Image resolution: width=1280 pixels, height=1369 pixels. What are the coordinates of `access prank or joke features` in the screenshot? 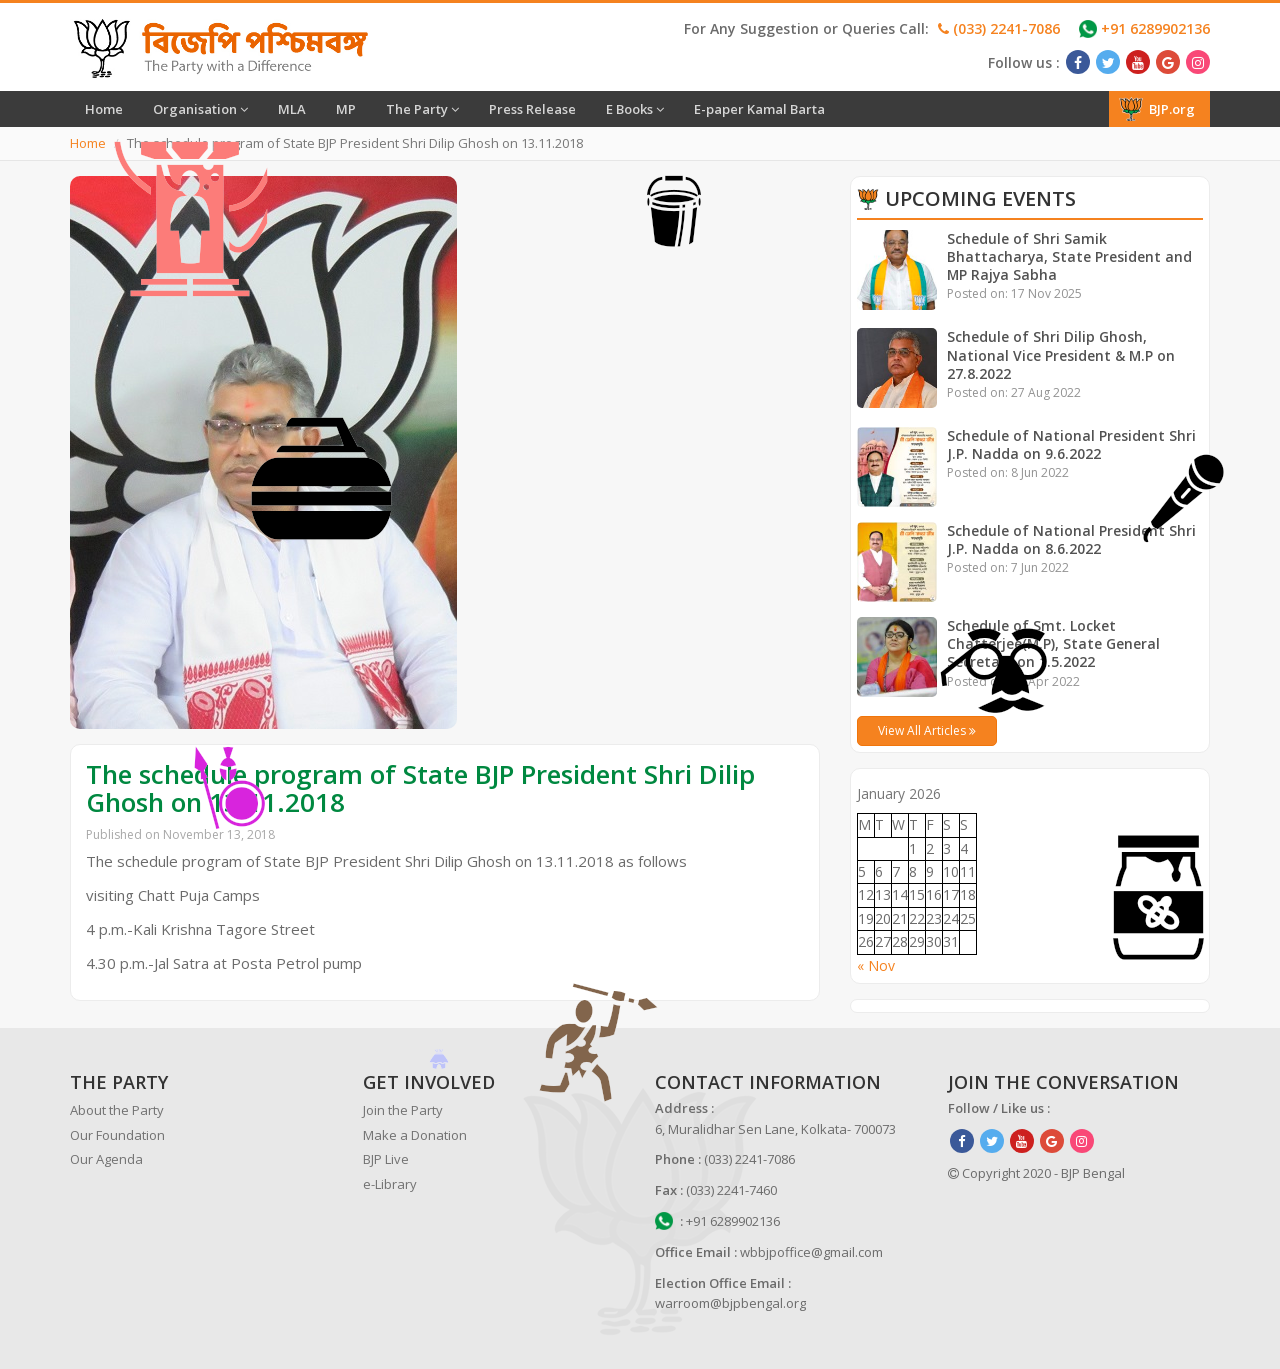 It's located at (993, 668).